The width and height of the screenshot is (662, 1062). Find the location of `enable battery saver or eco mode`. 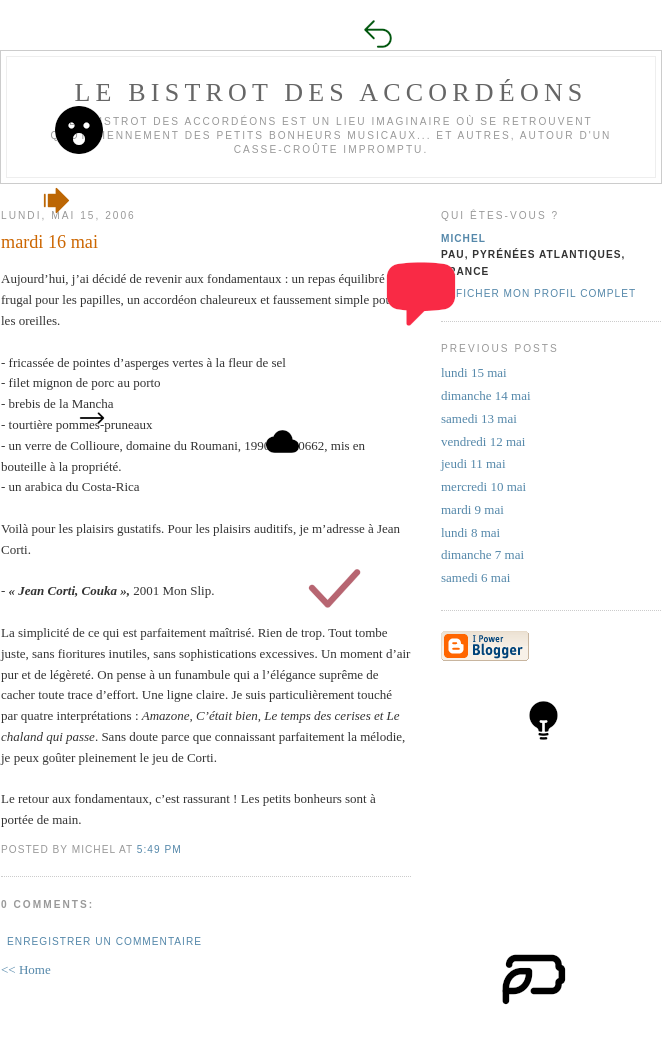

enable battery saver or eco mode is located at coordinates (535, 974).